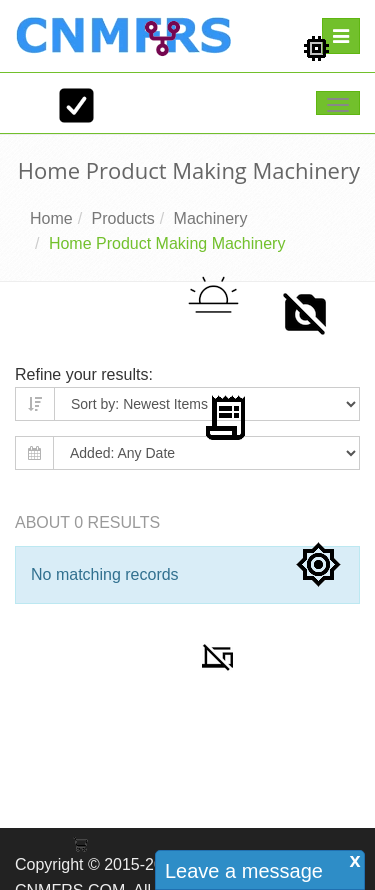 The height and width of the screenshot is (890, 375). What do you see at coordinates (217, 657) in the screenshot?
I see `device linking is disabled` at bounding box center [217, 657].